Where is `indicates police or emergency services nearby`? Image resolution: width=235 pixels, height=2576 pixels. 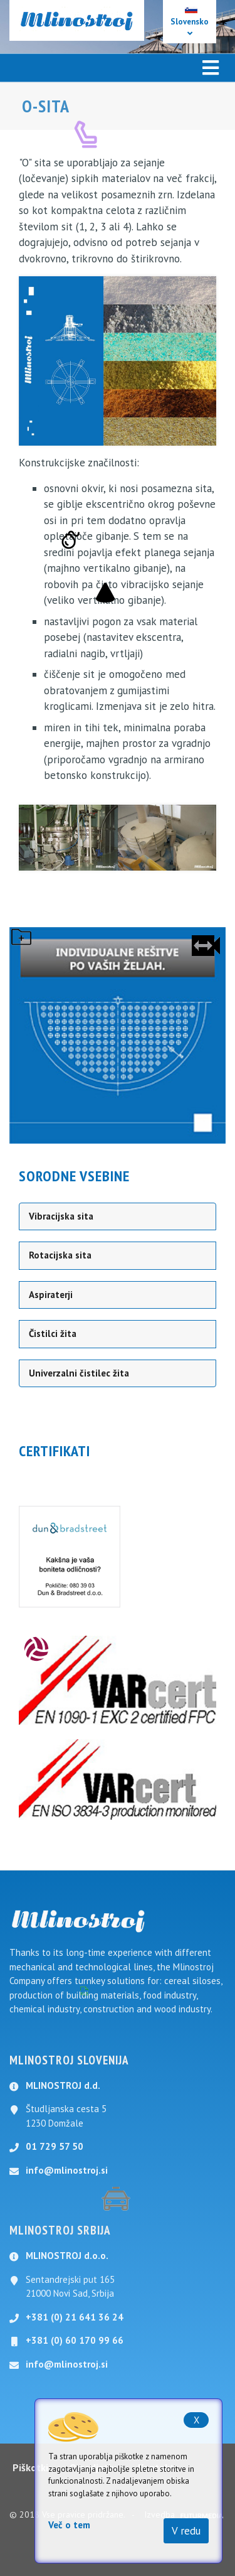 indicates police or emergency services nearby is located at coordinates (116, 2200).